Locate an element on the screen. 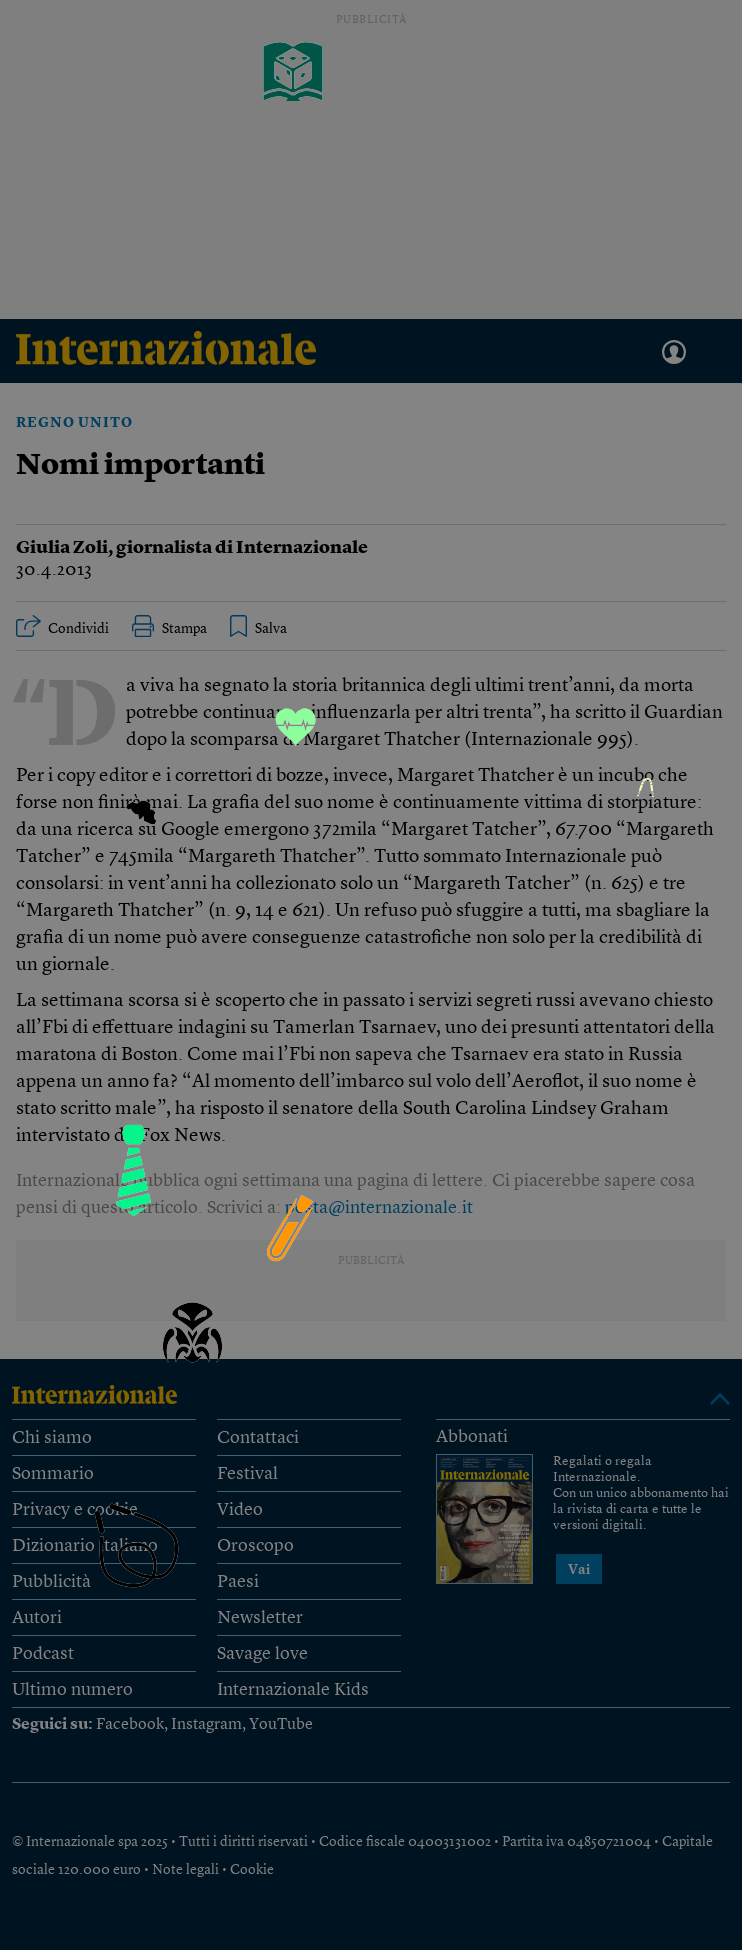 This screenshot has width=742, height=1950. formal or business dress code indicator is located at coordinates (133, 1170).